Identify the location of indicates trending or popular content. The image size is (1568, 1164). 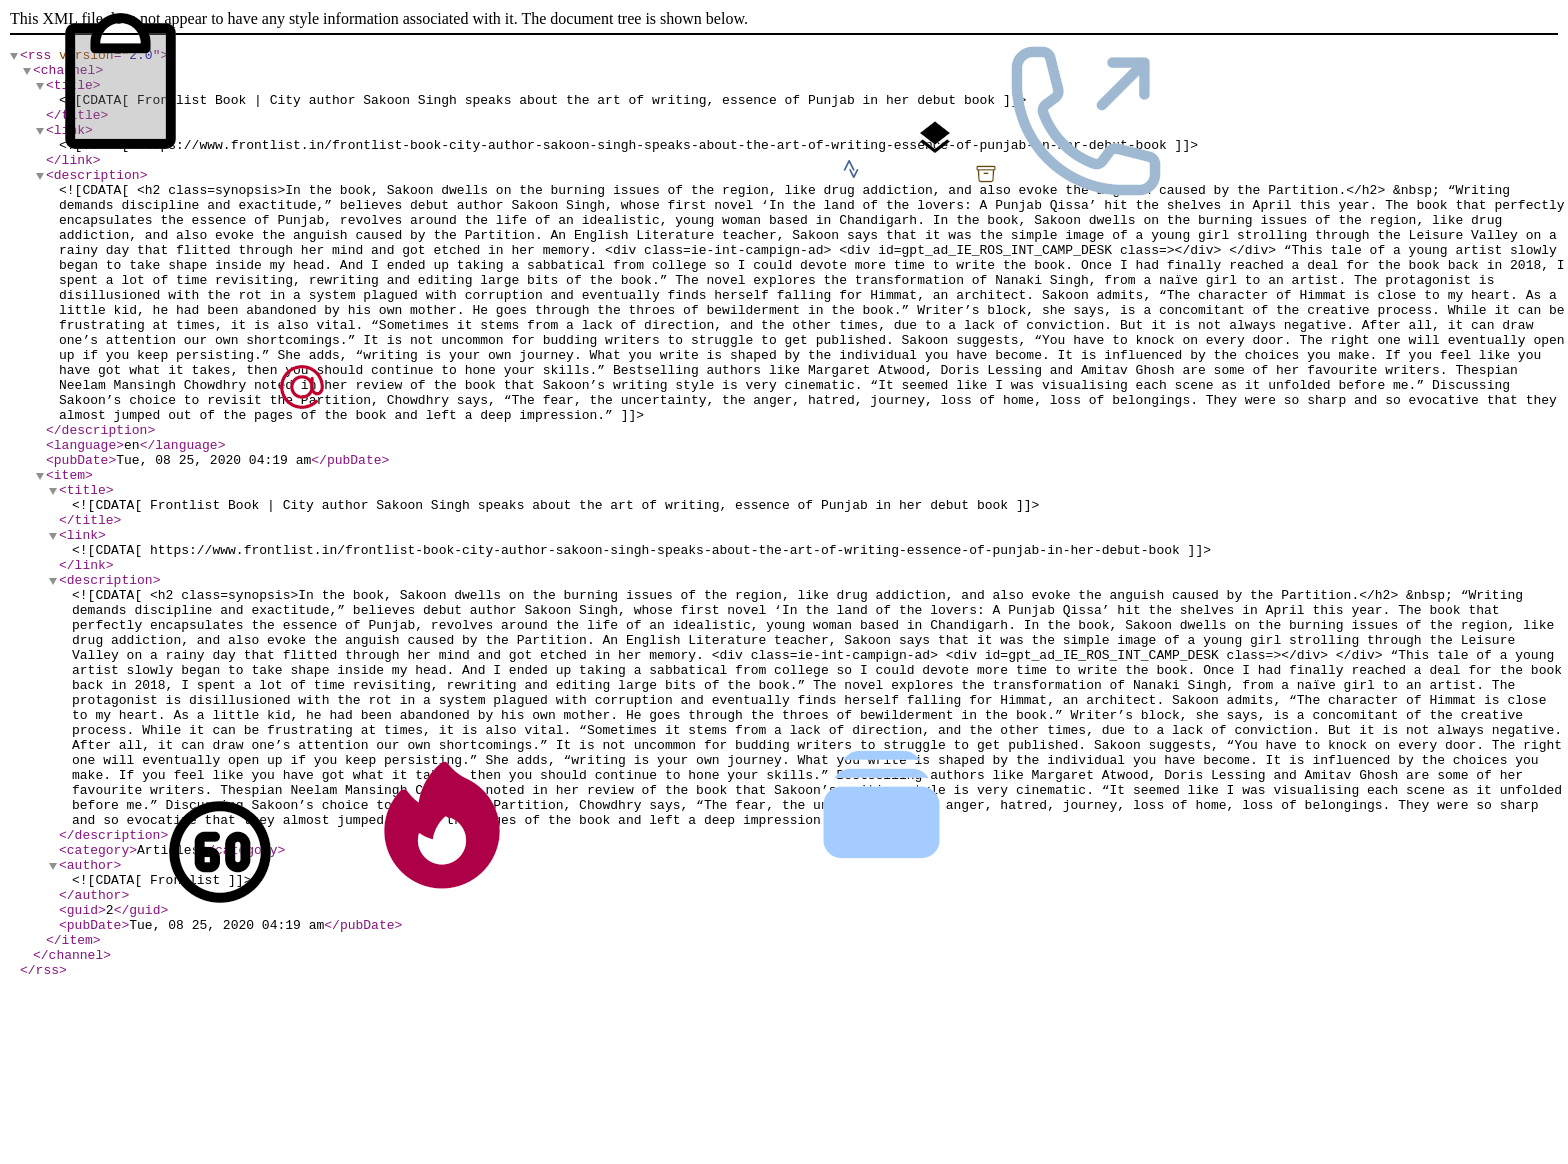
(442, 826).